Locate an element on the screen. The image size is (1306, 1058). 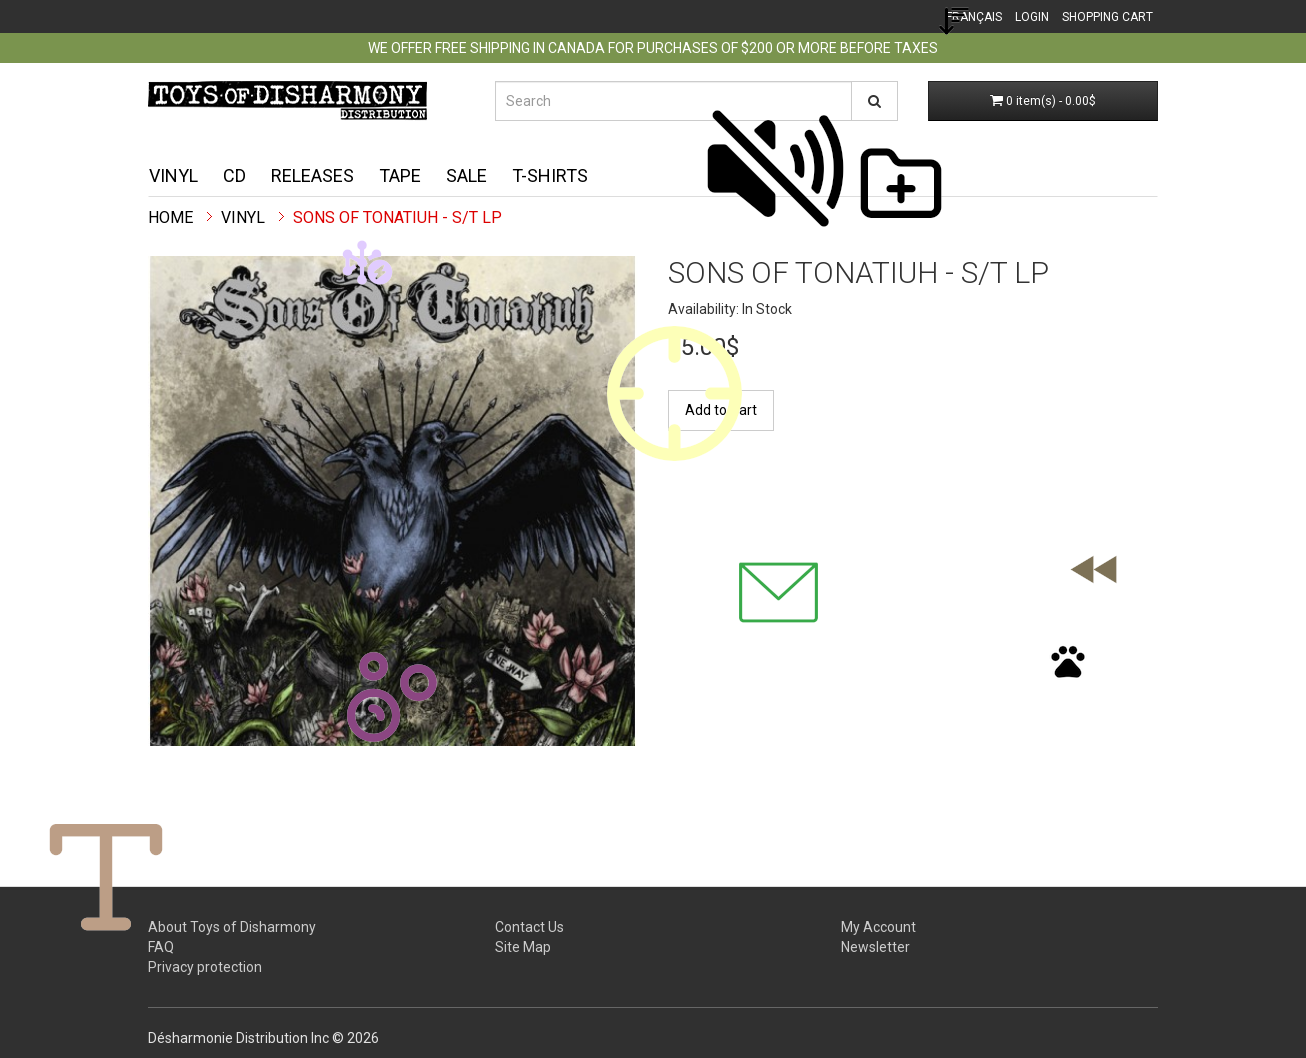
create a new folder is located at coordinates (901, 185).